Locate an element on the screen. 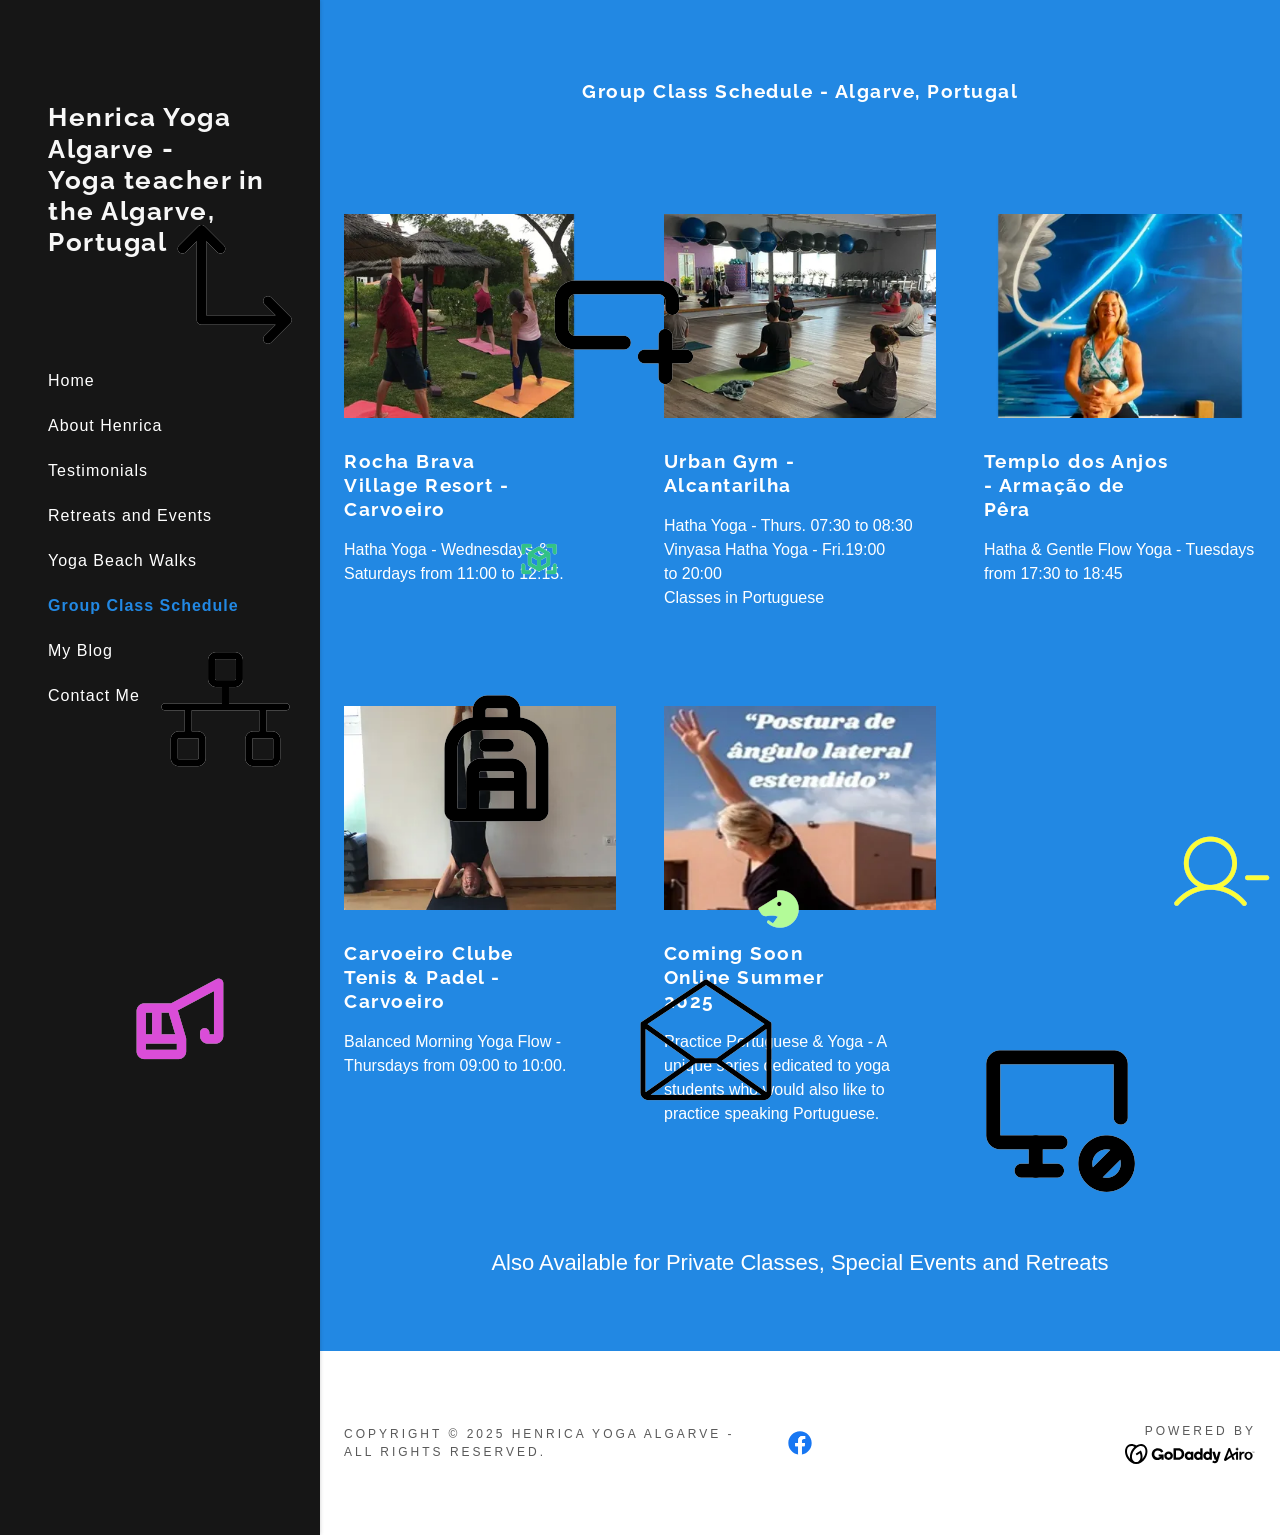 The image size is (1280, 1535). add a new variable is located at coordinates (617, 315).